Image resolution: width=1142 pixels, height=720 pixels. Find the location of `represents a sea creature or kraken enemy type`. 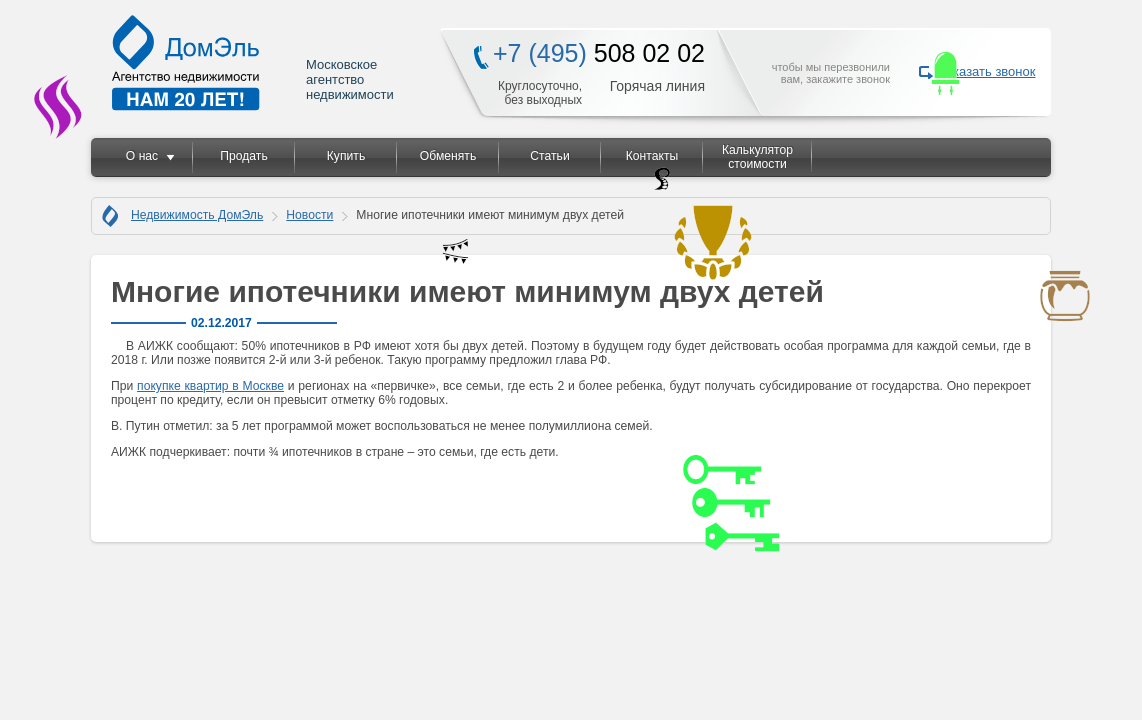

represents a sea creature or kraken enemy type is located at coordinates (662, 179).